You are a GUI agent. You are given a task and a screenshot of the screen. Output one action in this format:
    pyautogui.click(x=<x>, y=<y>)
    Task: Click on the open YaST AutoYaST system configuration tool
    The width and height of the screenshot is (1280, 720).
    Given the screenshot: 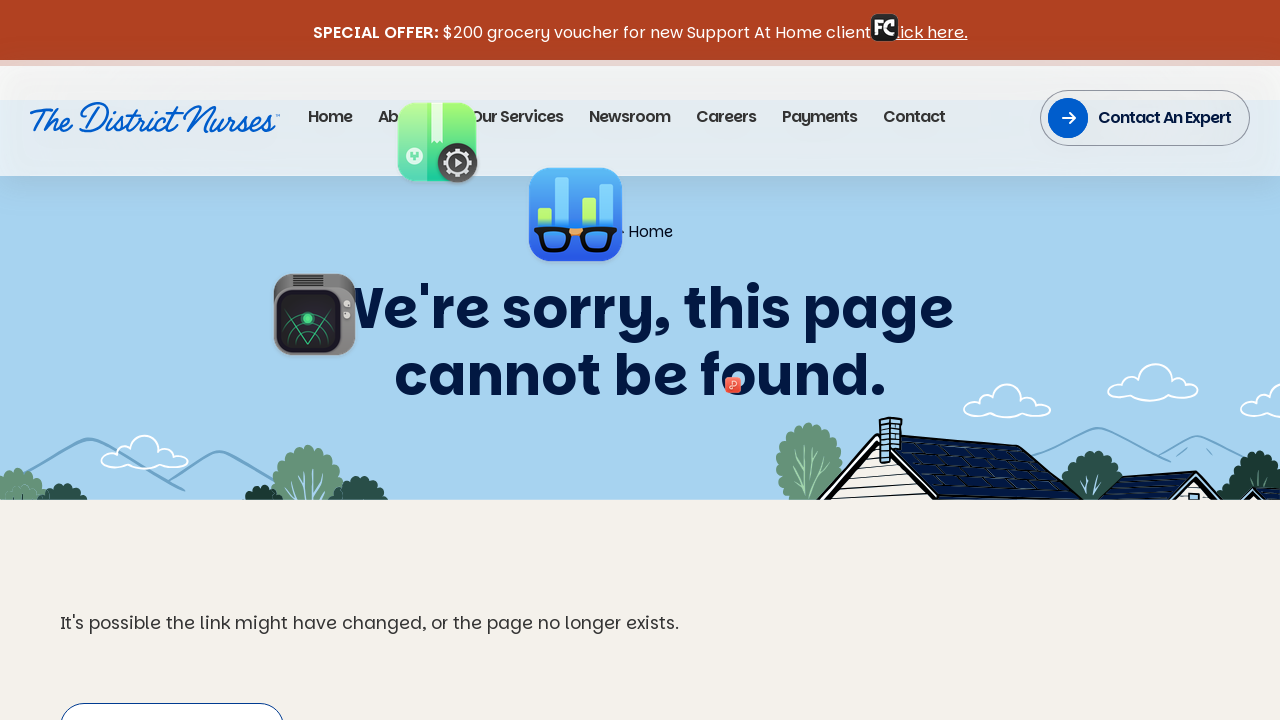 What is the action you would take?
    pyautogui.click(x=437, y=142)
    